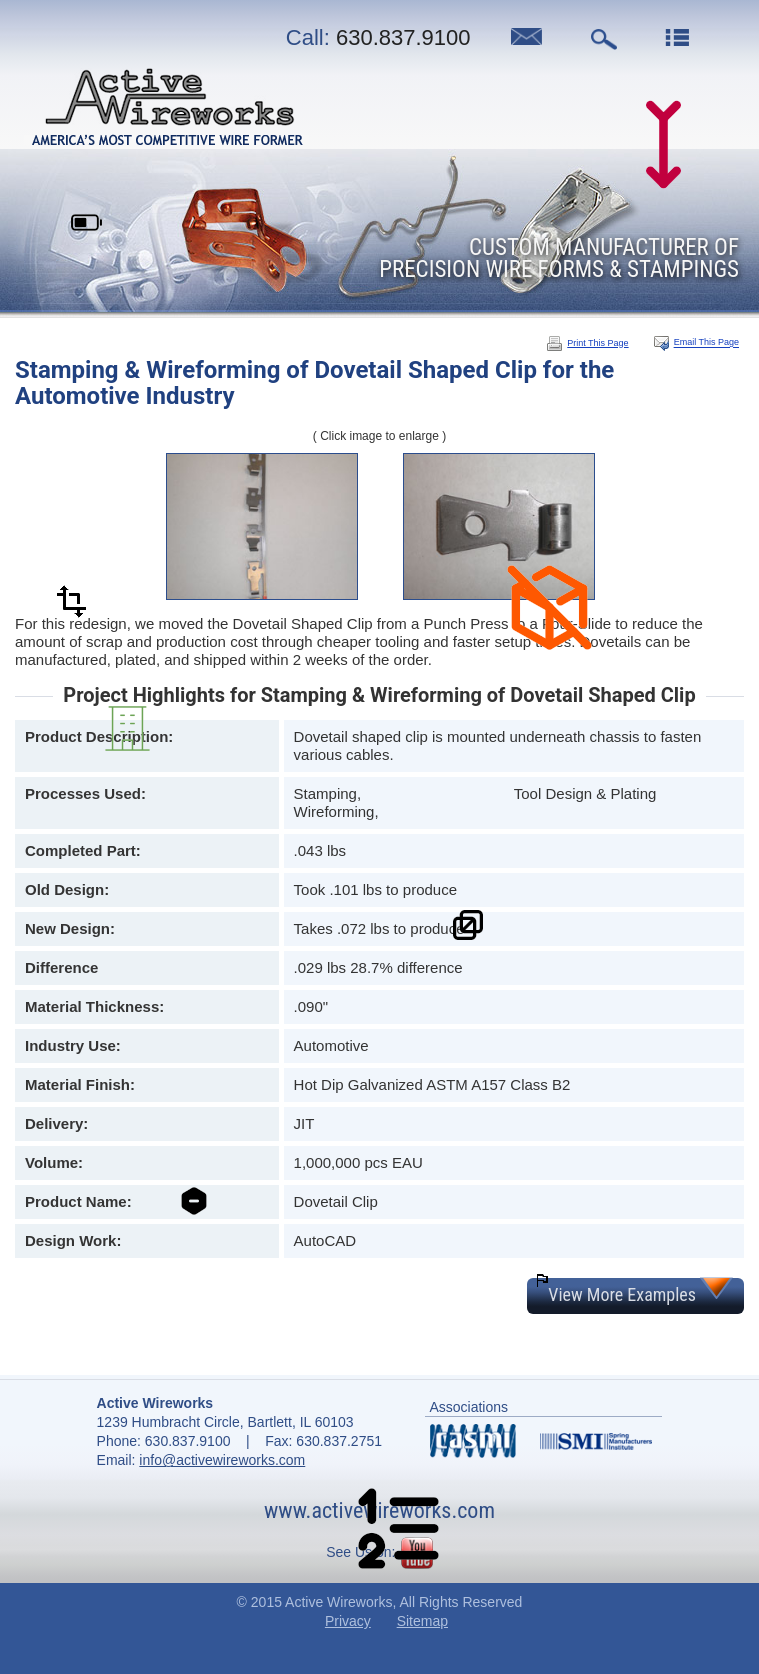 The width and height of the screenshot is (759, 1674). I want to click on view company or business information, so click(127, 728).